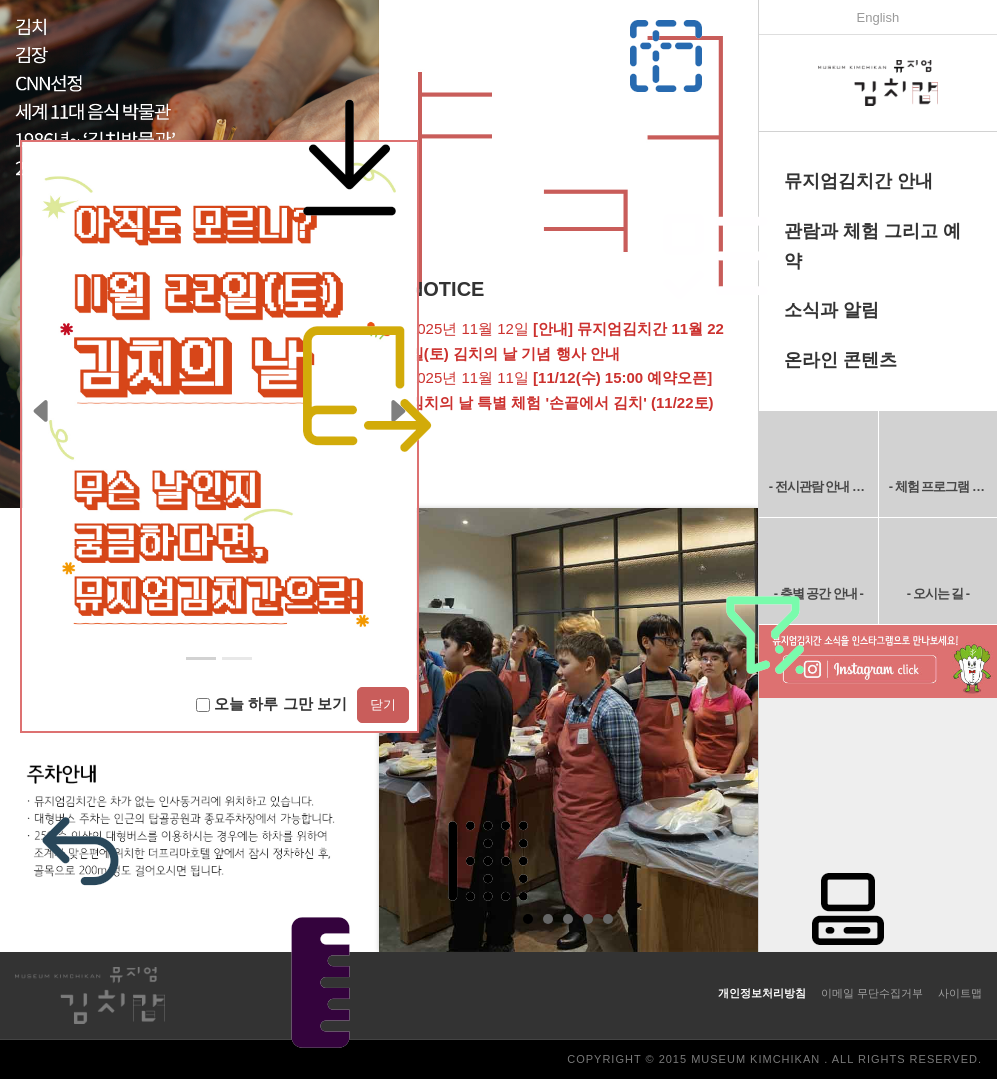 This screenshot has height=1079, width=997. I want to click on apply left border to selected cells, so click(488, 861).